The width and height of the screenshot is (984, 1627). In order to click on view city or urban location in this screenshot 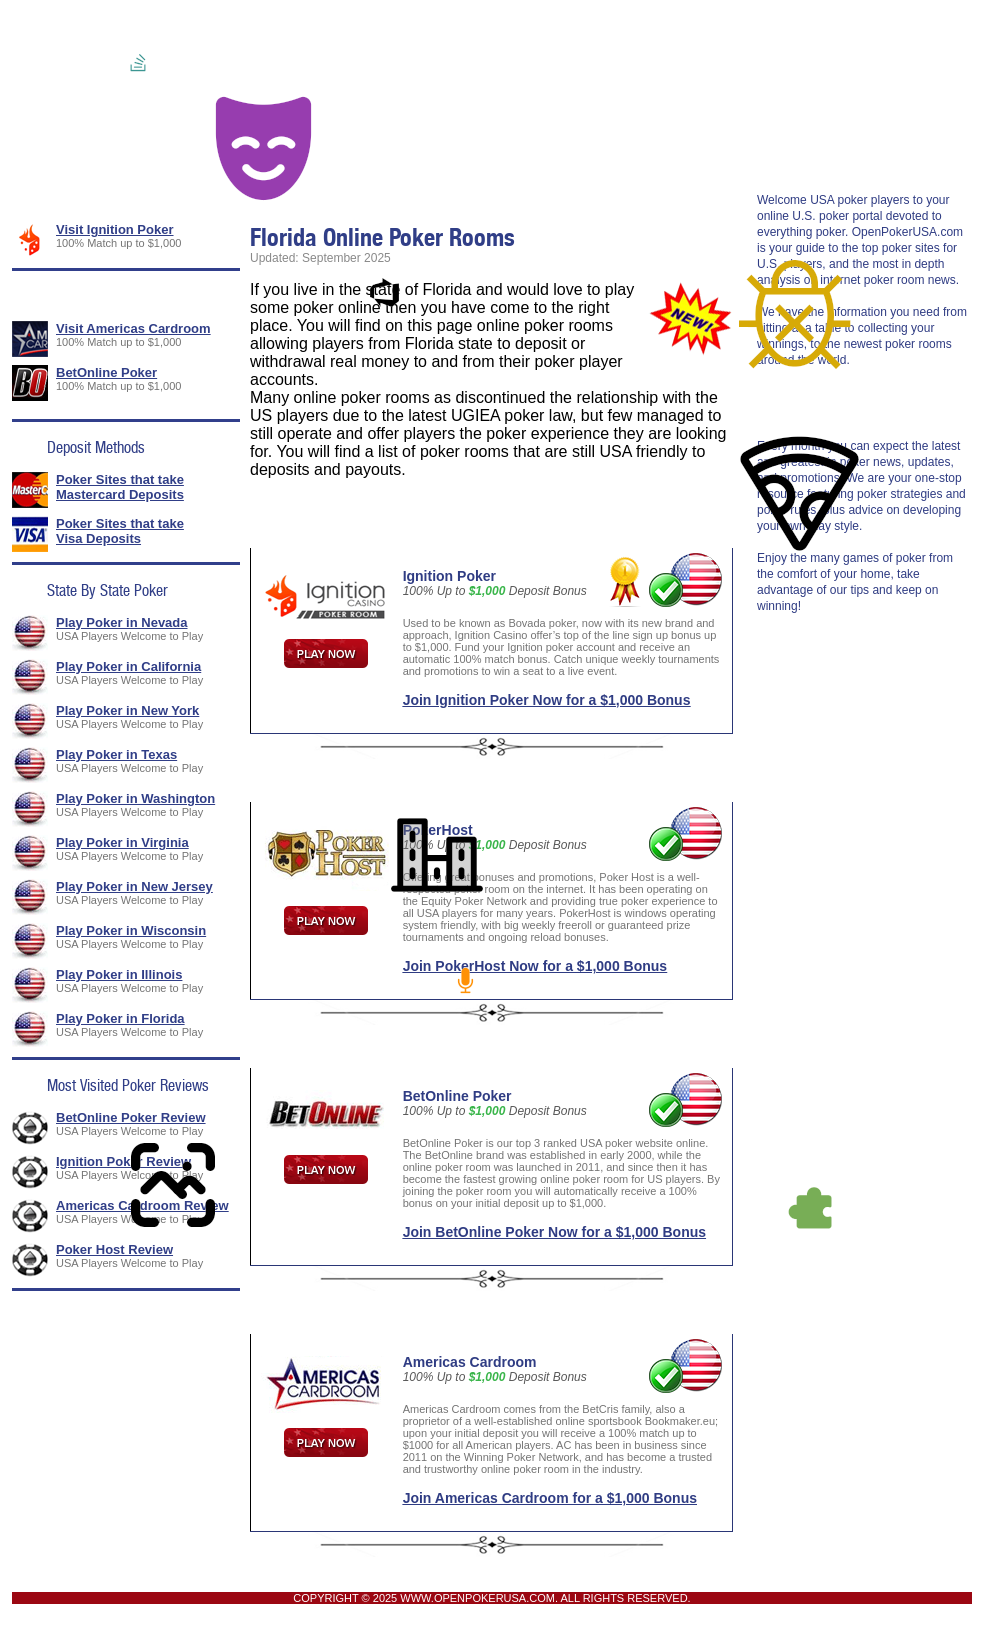, I will do `click(437, 855)`.